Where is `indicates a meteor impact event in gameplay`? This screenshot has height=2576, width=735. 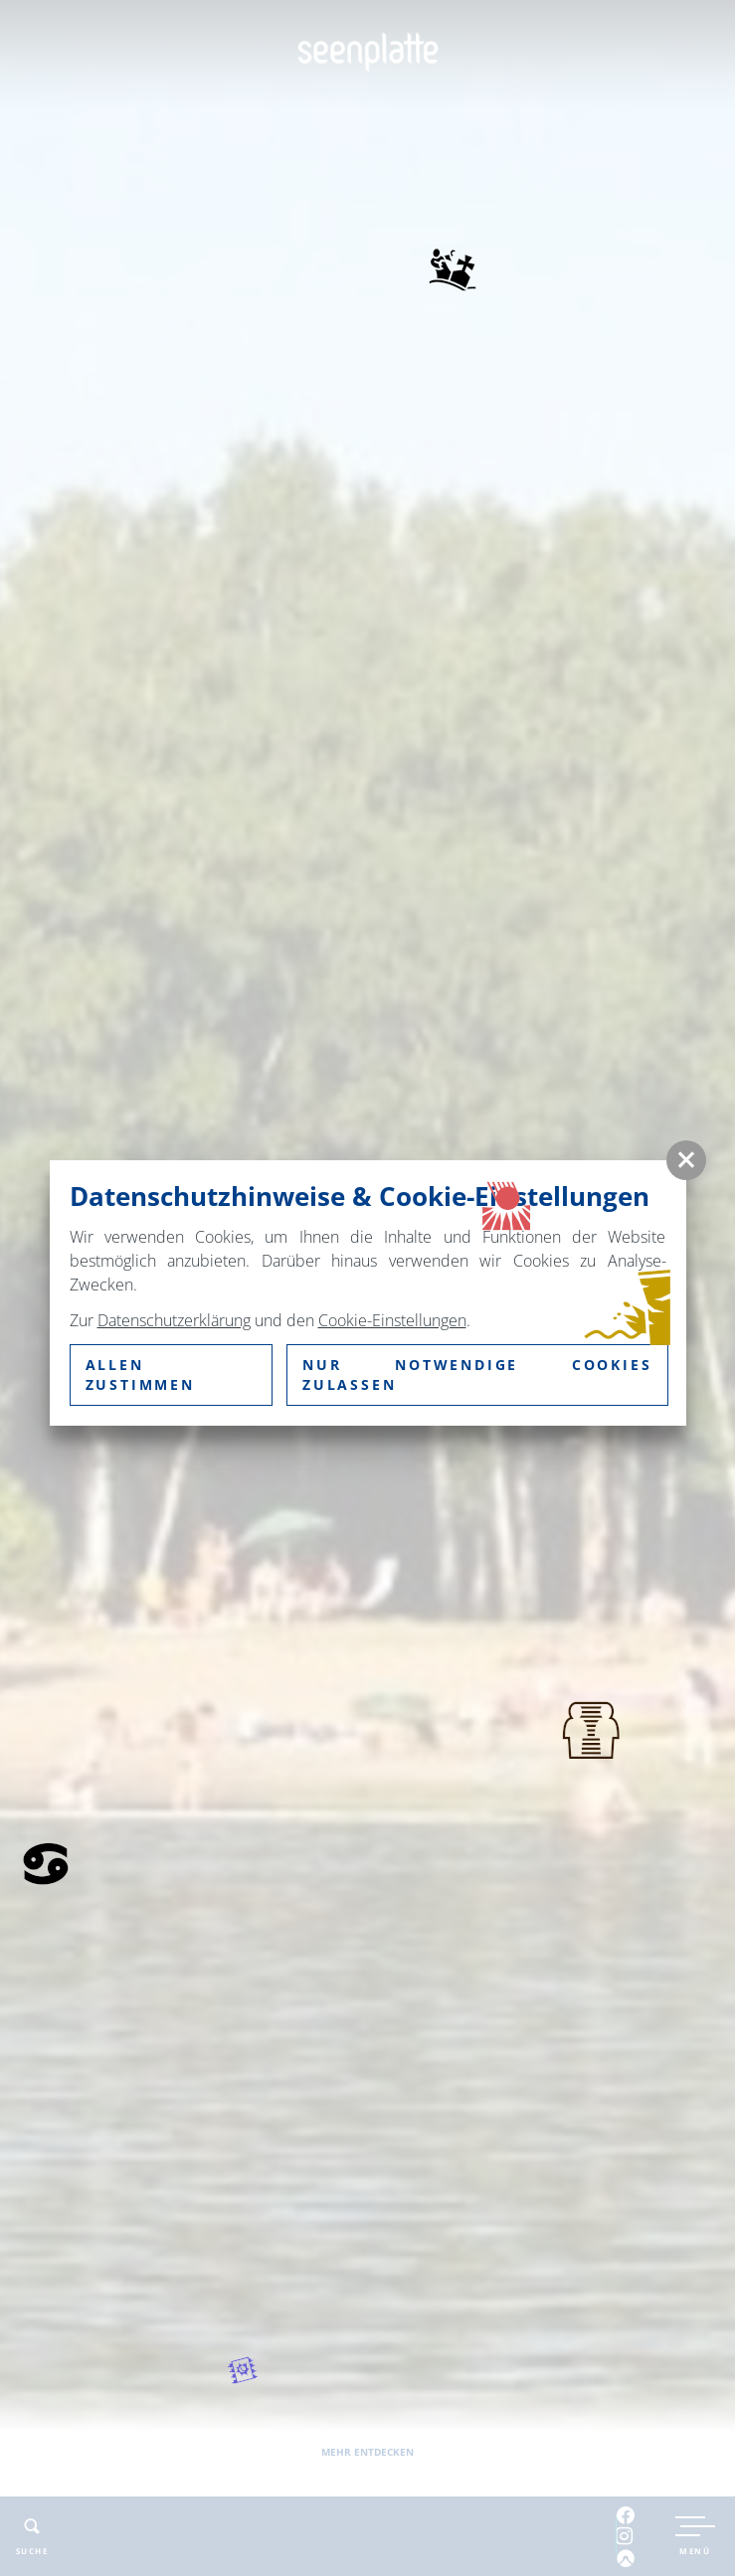
indicates a meteor impact event in gameplay is located at coordinates (506, 1206).